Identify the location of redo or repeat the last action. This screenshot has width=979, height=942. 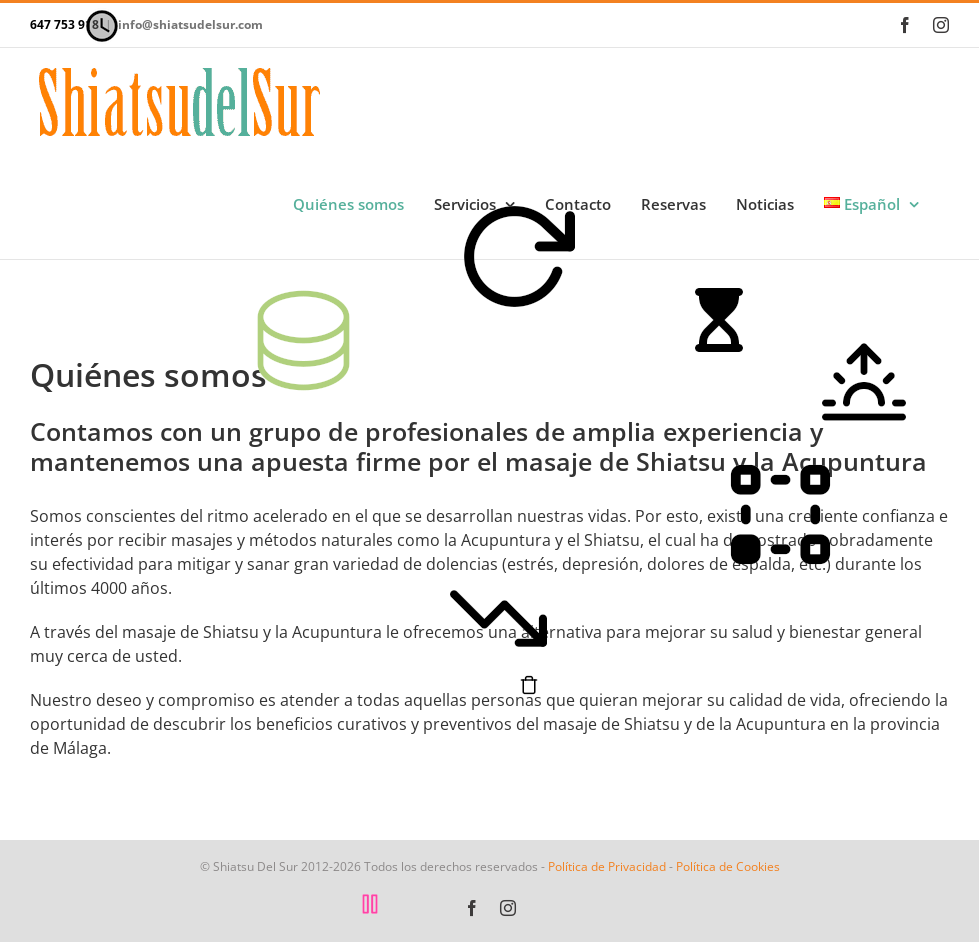
(514, 256).